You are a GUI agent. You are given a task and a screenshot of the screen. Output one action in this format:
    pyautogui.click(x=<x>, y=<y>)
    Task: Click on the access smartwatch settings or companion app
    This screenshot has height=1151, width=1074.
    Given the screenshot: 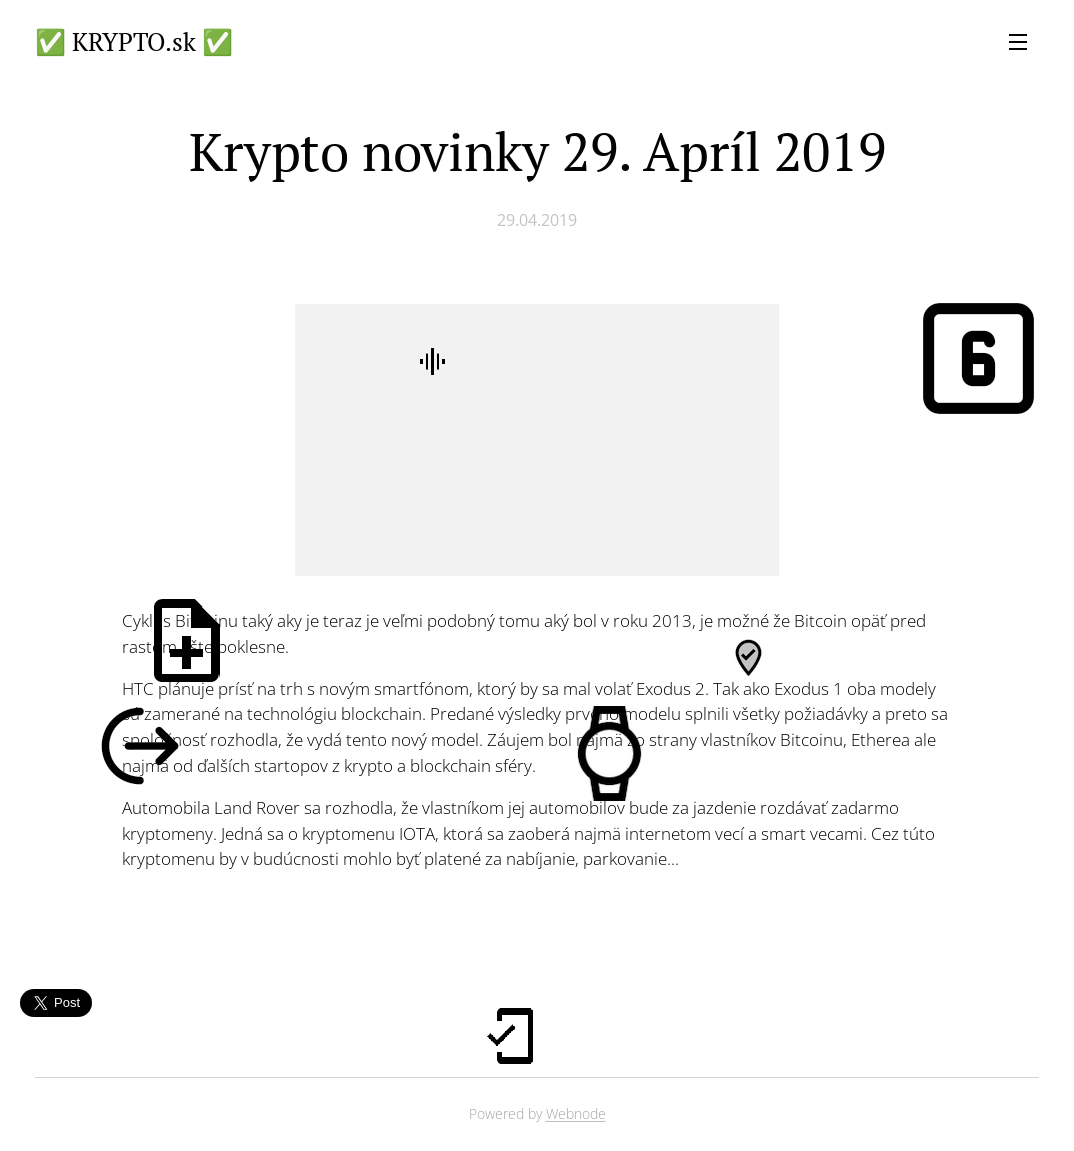 What is the action you would take?
    pyautogui.click(x=609, y=753)
    